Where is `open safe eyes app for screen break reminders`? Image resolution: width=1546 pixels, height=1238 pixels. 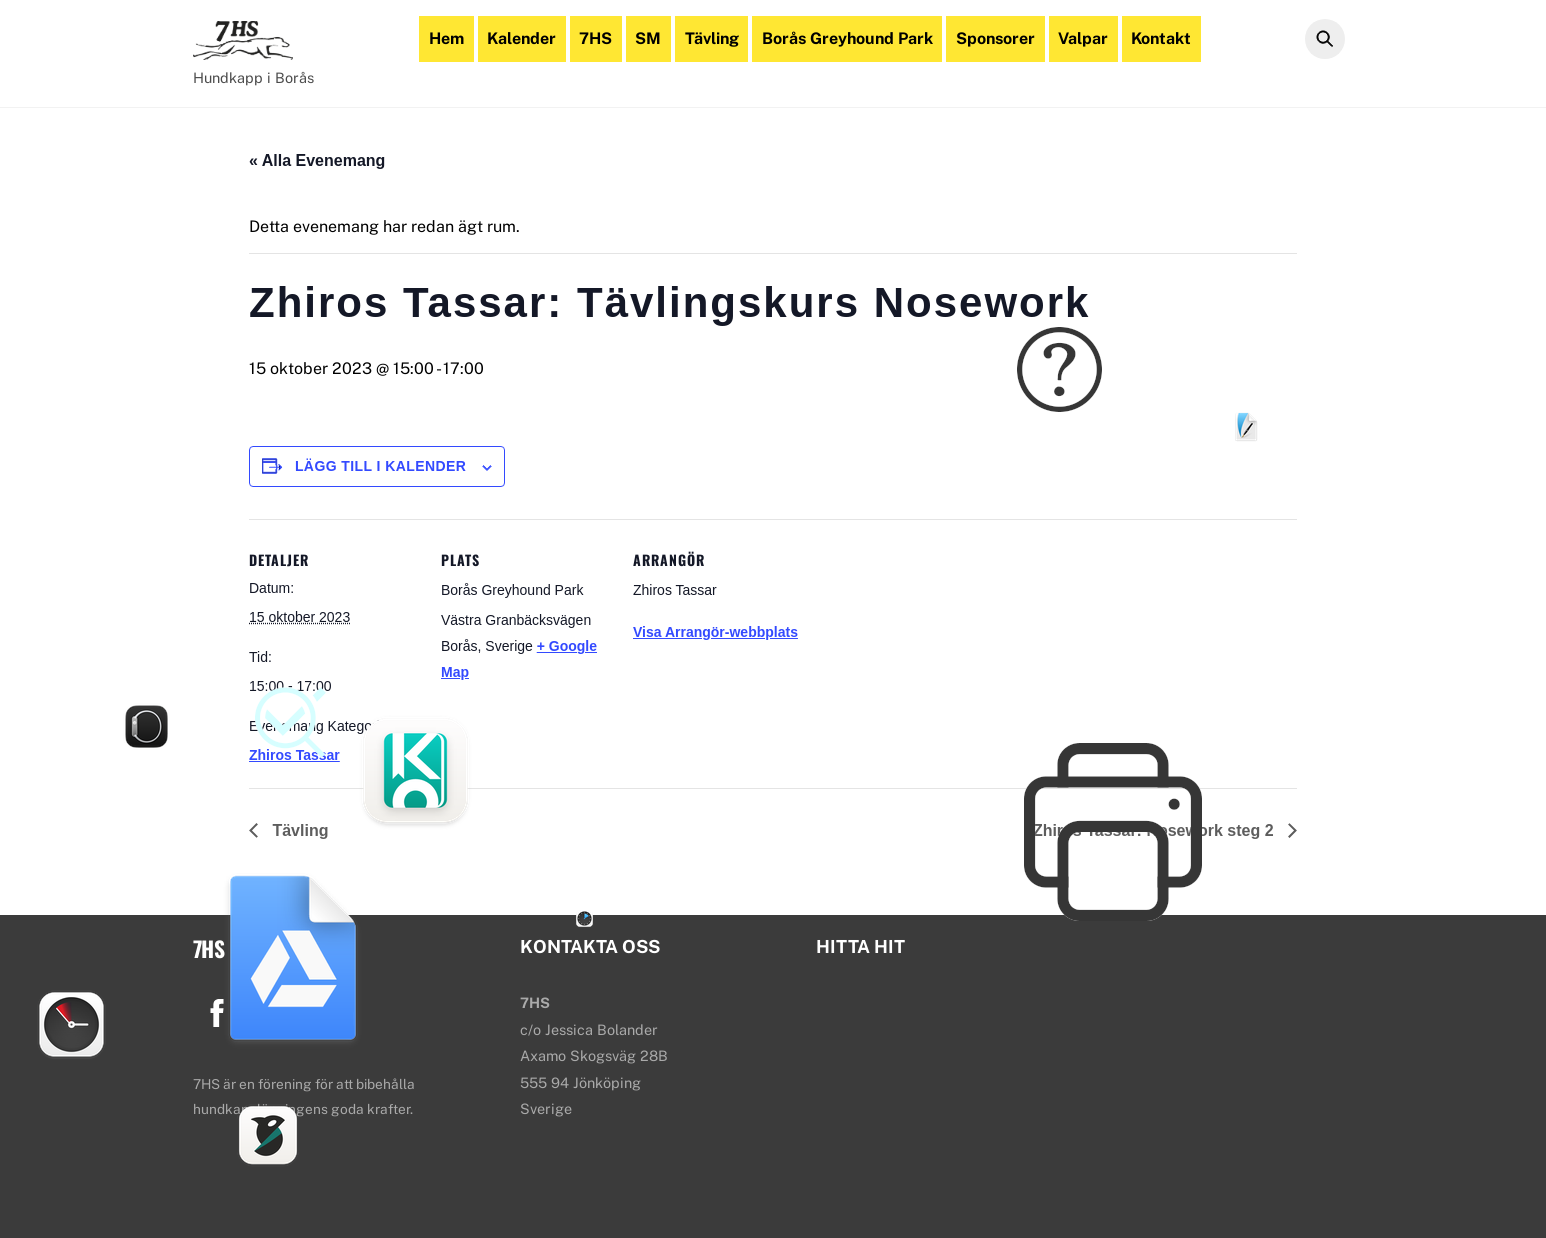 open safe eyes app for screen break reminders is located at coordinates (584, 918).